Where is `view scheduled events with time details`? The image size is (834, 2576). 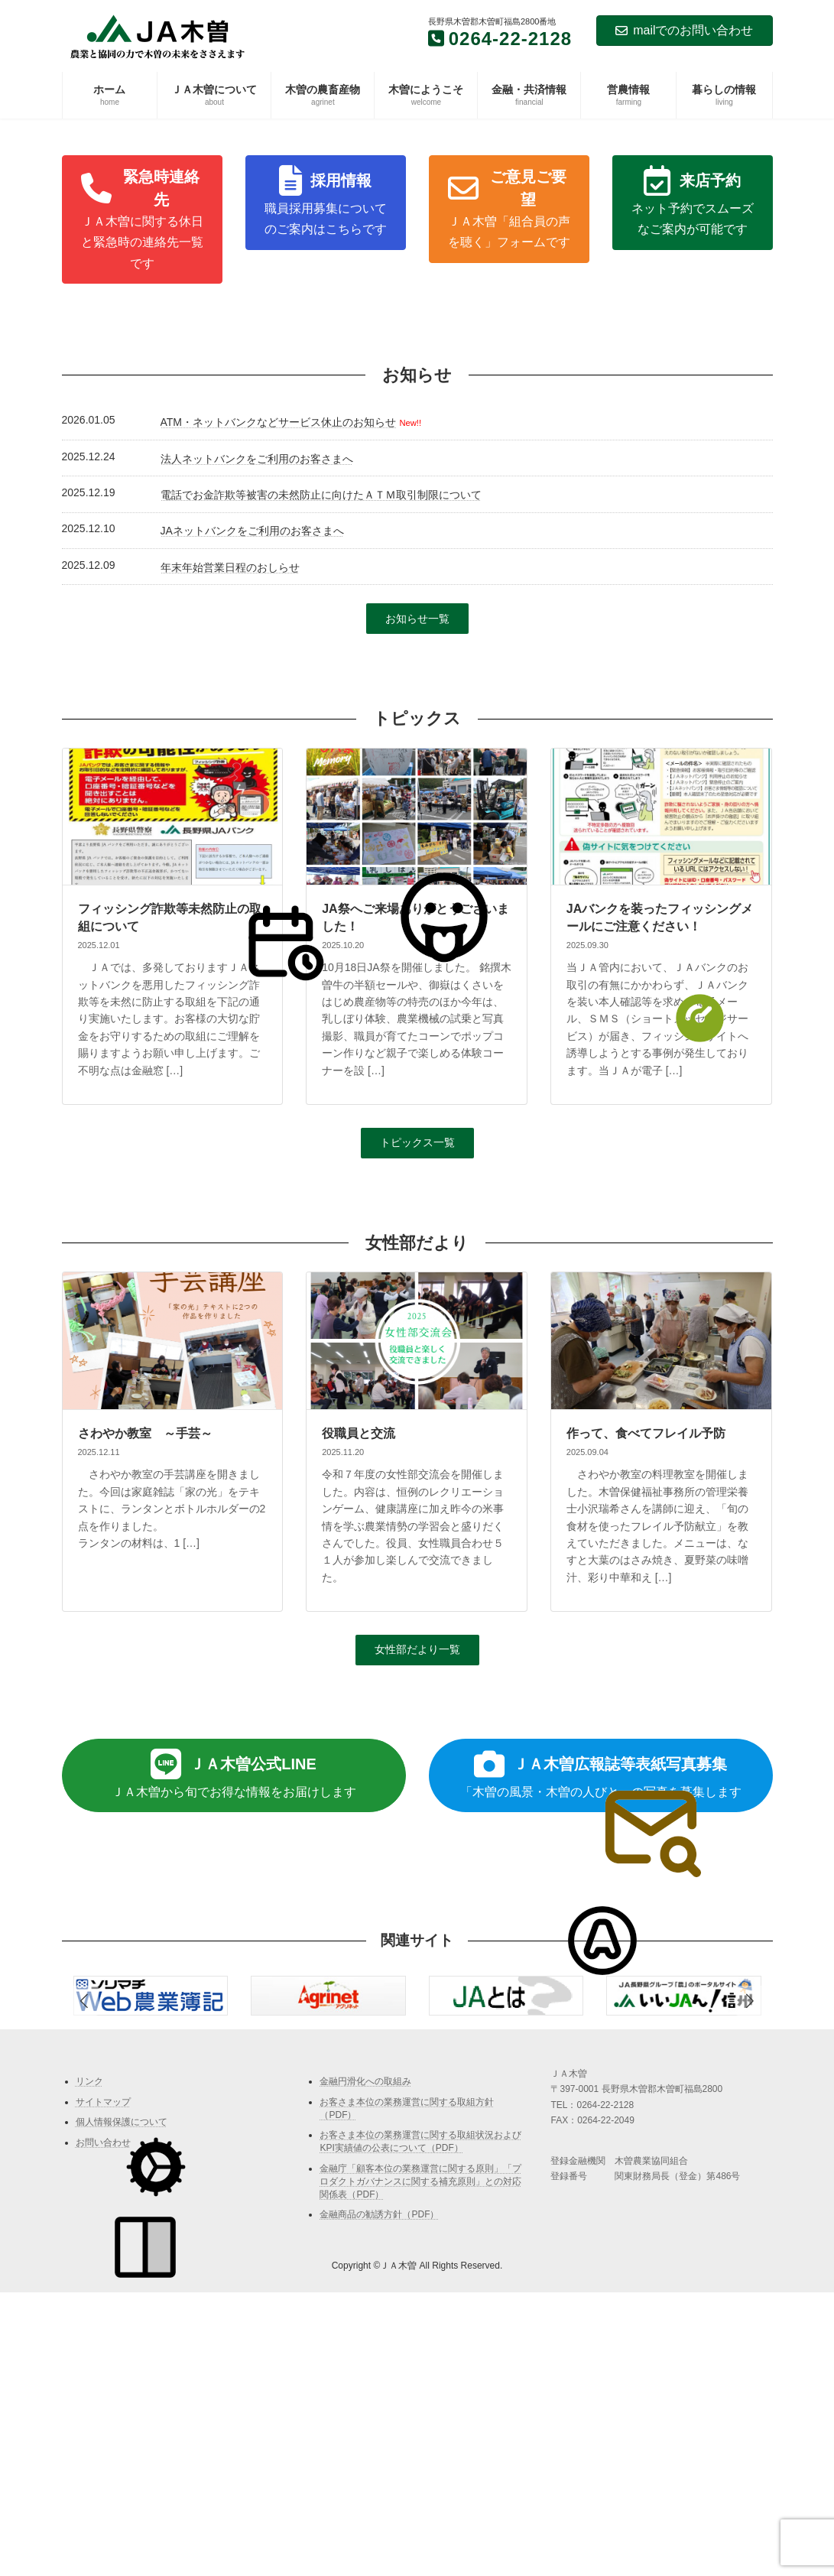 view scheduled events with time details is located at coordinates (284, 941).